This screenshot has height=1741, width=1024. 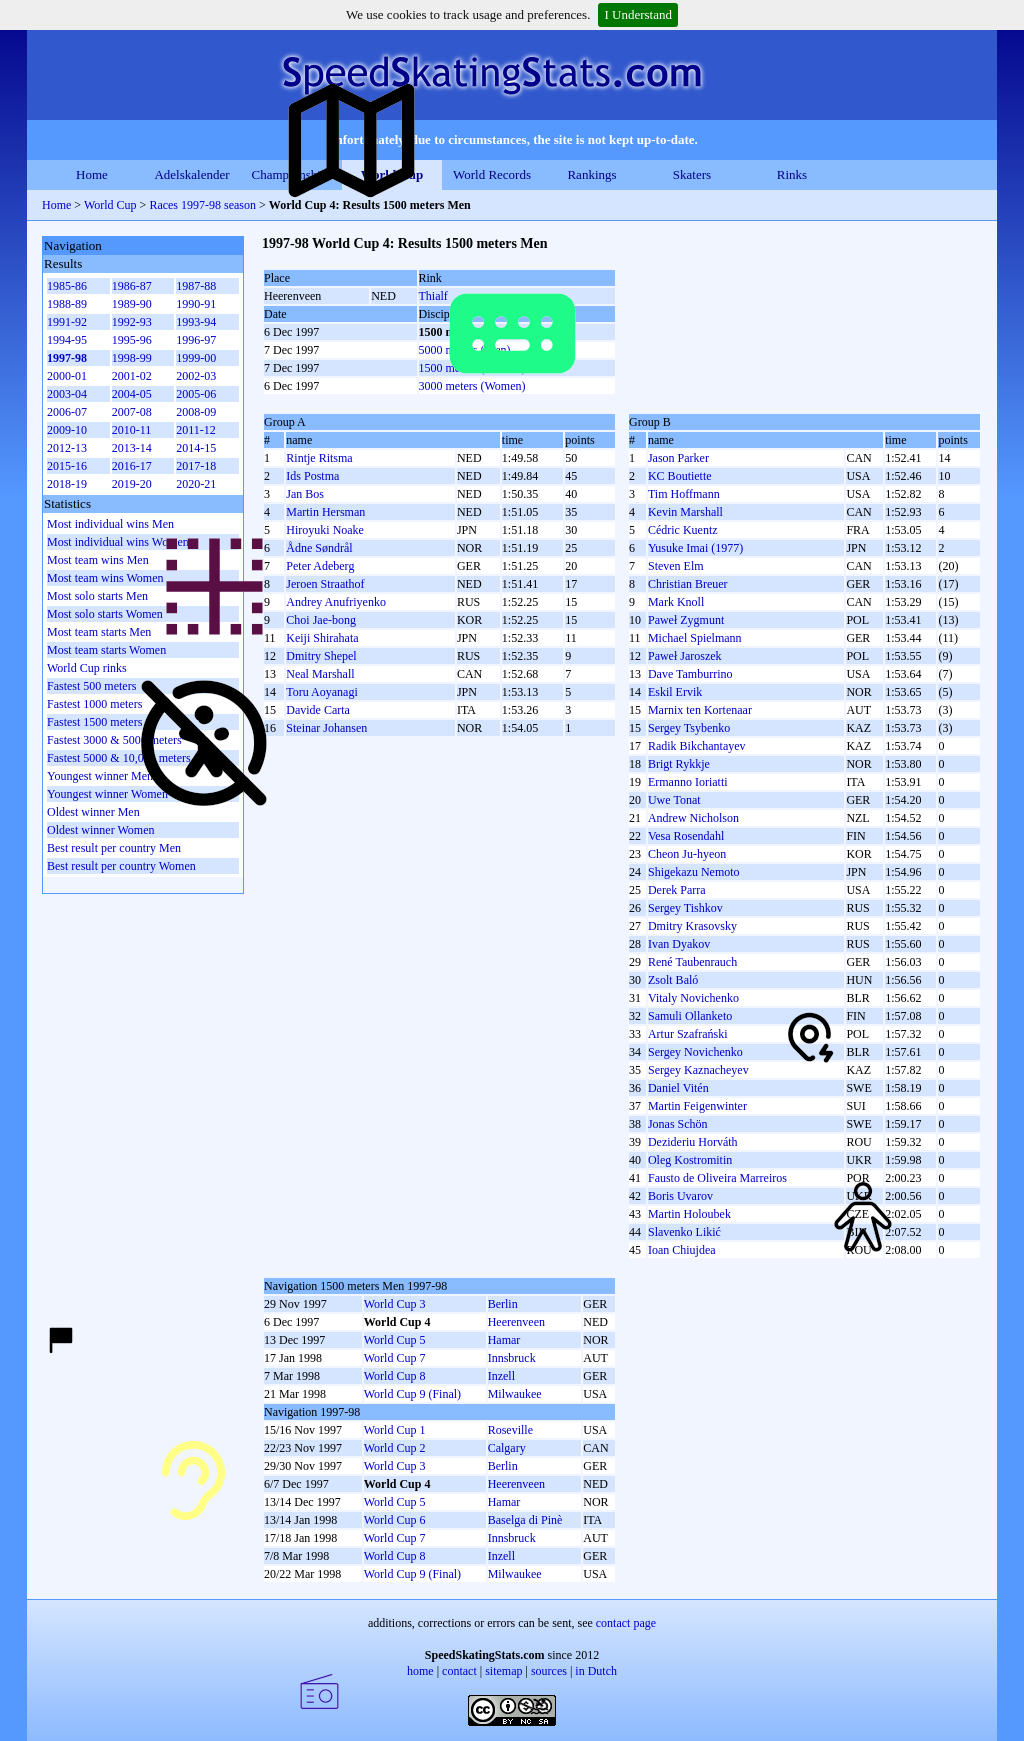 What do you see at coordinates (863, 1218) in the screenshot?
I see `view your profile` at bounding box center [863, 1218].